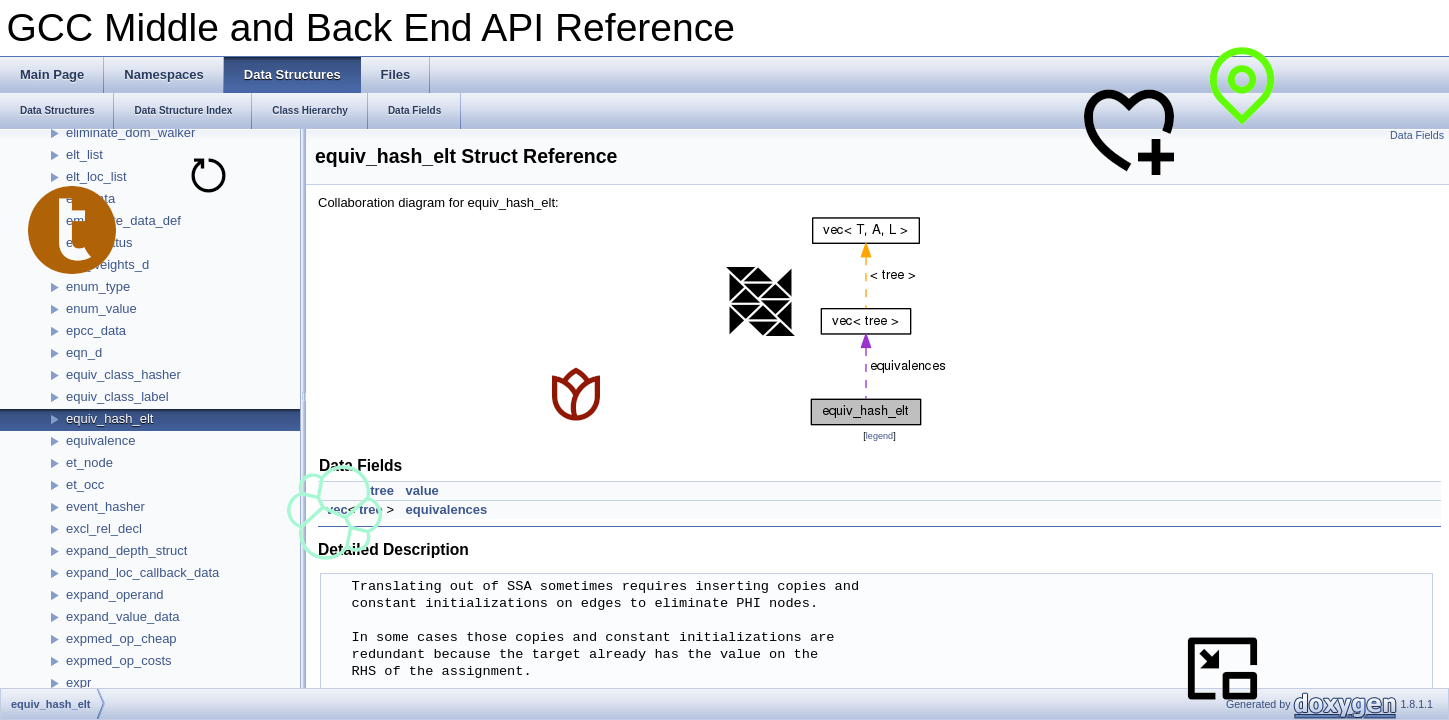  Describe the element at coordinates (72, 230) in the screenshot. I see `teradata brand logo` at that location.